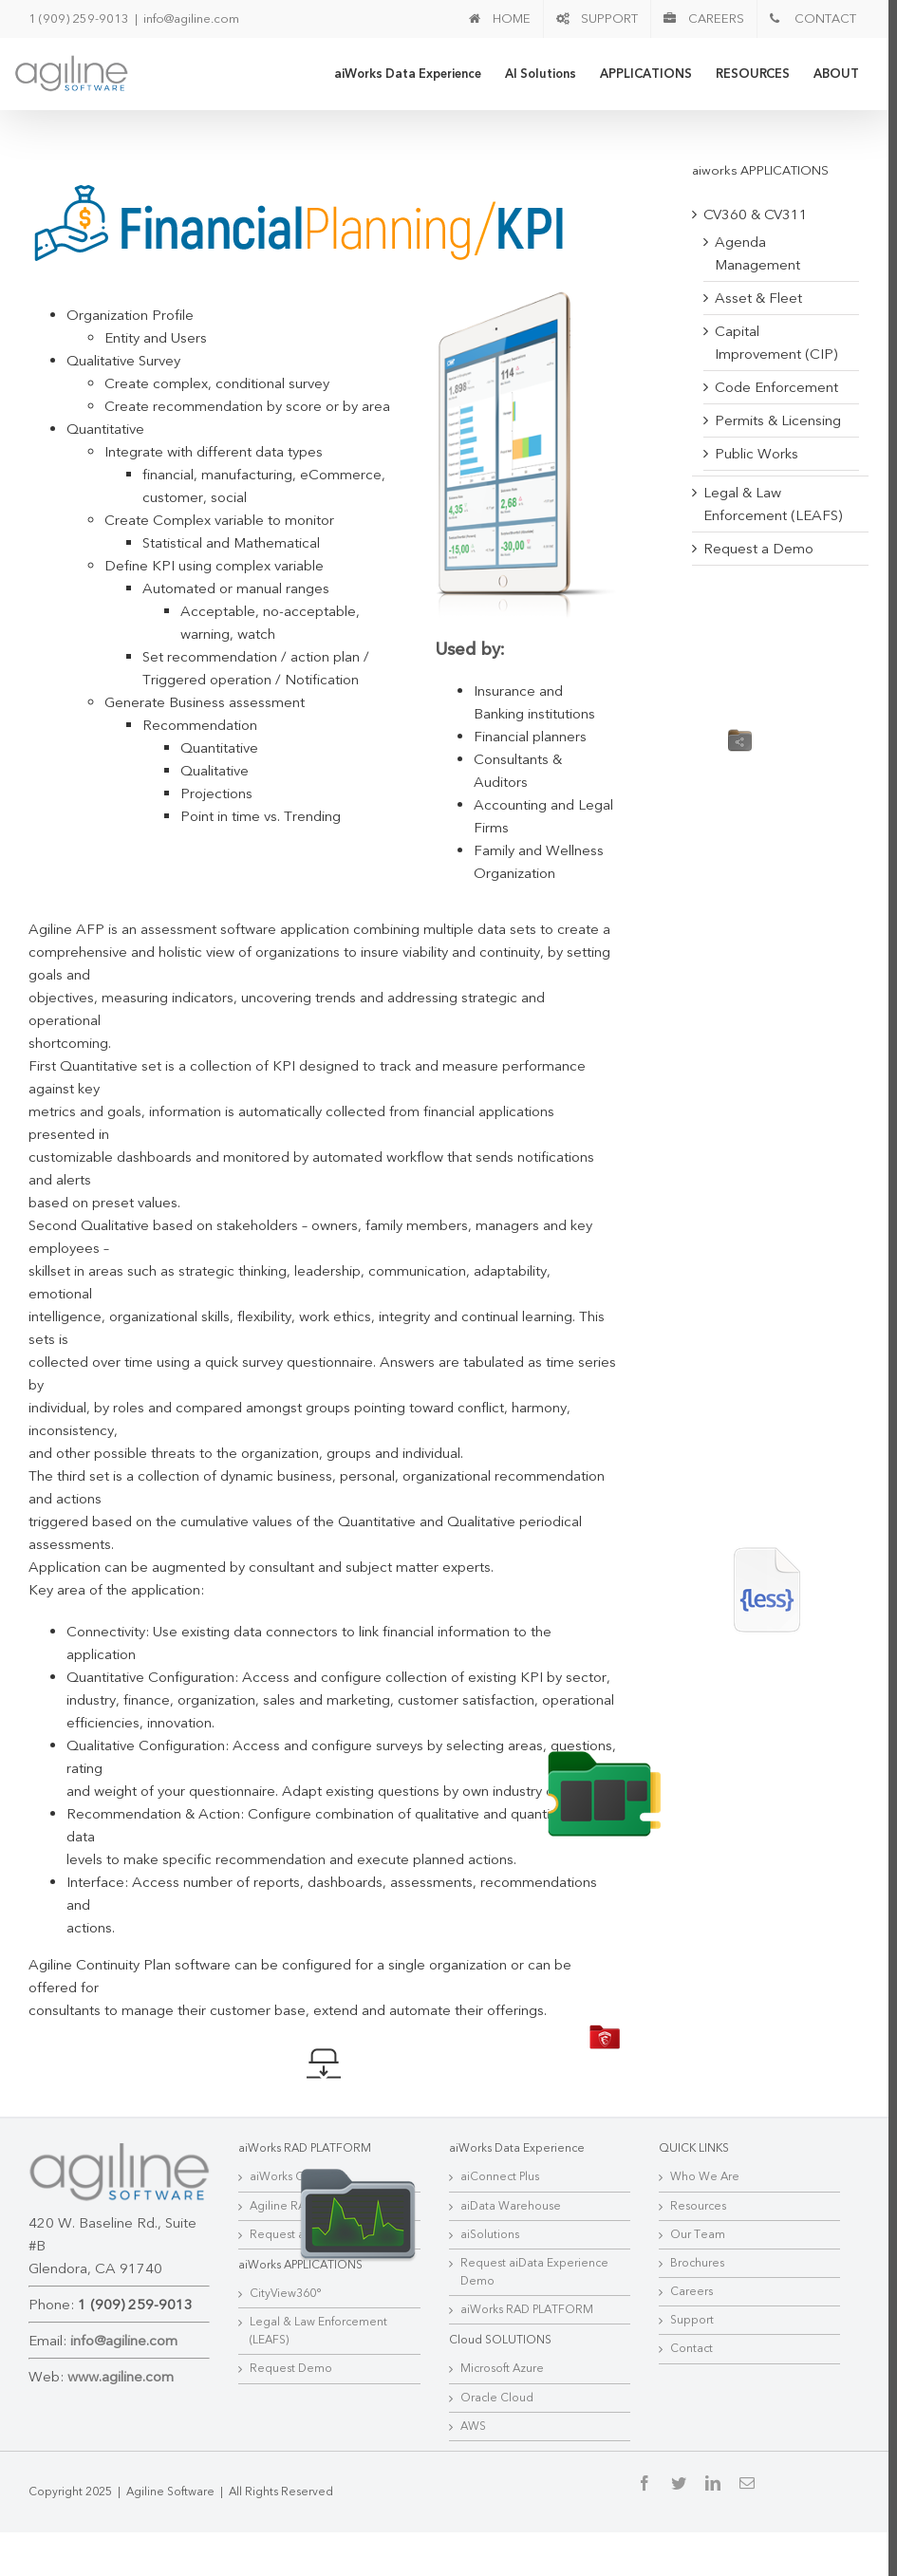 This screenshot has height=2576, width=897. What do you see at coordinates (602, 1797) in the screenshot?
I see `folder containing NVMe SSD storage files` at bounding box center [602, 1797].